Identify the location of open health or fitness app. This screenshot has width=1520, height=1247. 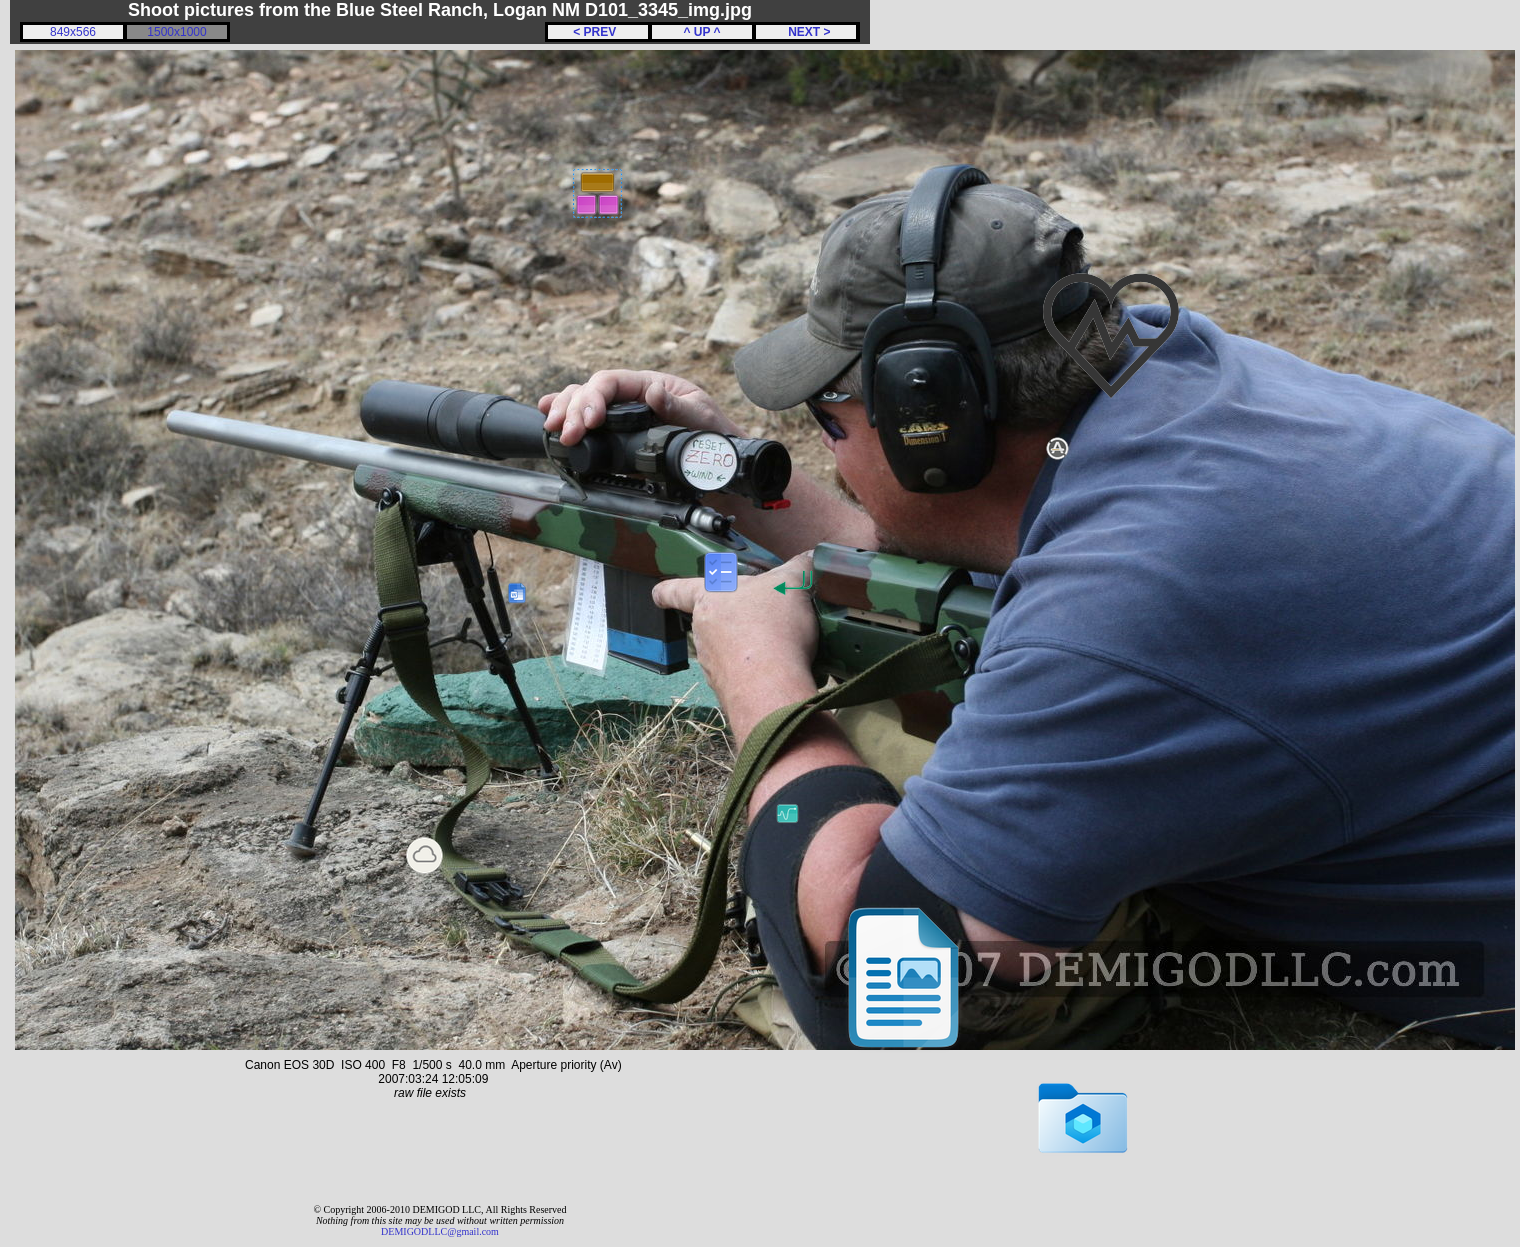
(1111, 334).